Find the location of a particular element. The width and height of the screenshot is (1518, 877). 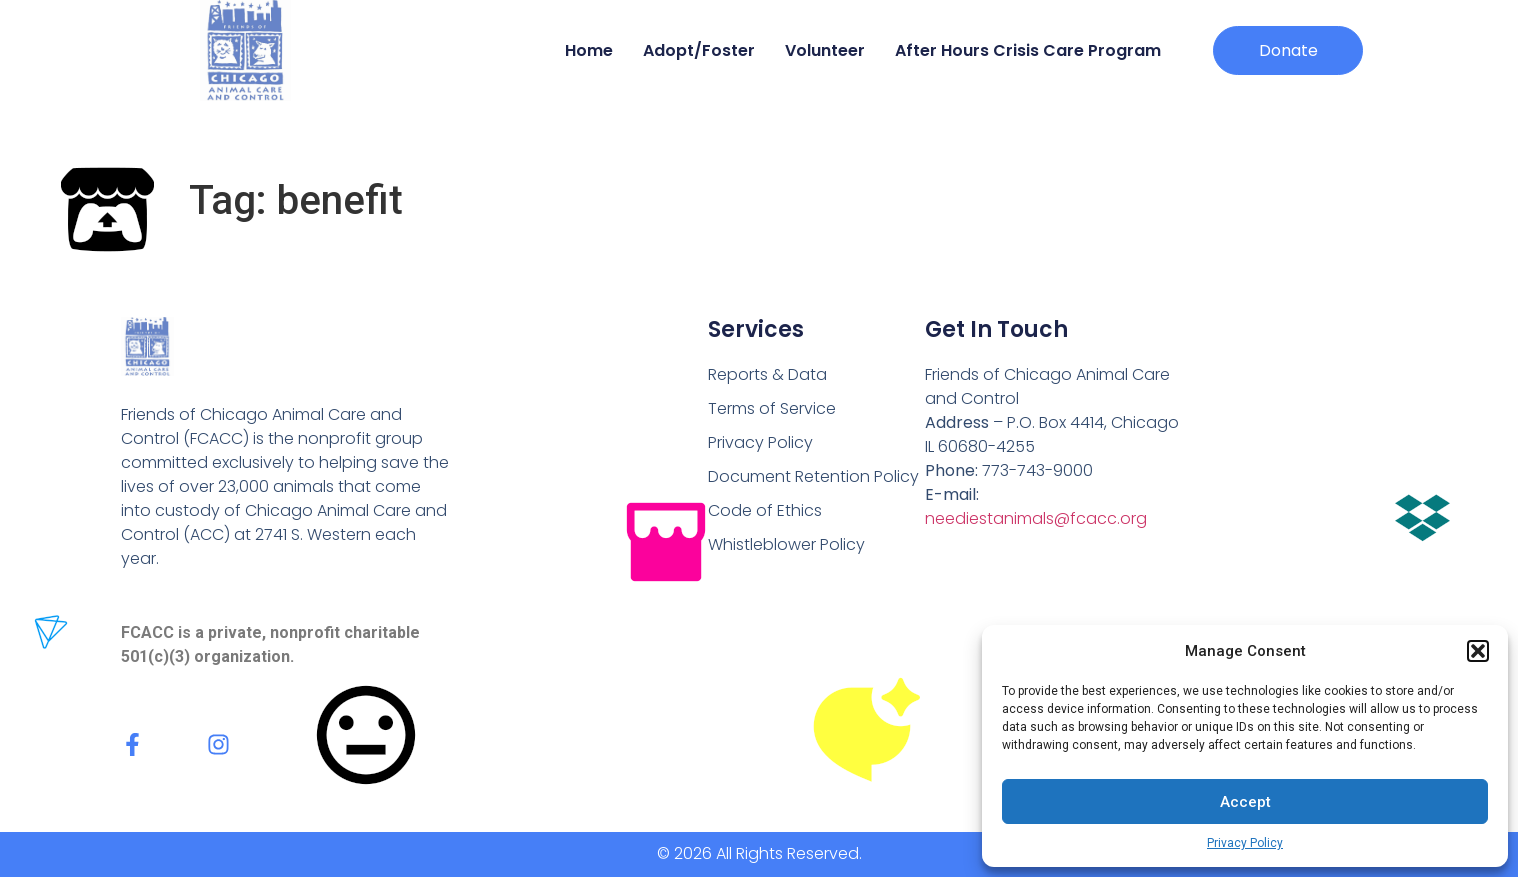

rate your experience as neutral is located at coordinates (366, 735).